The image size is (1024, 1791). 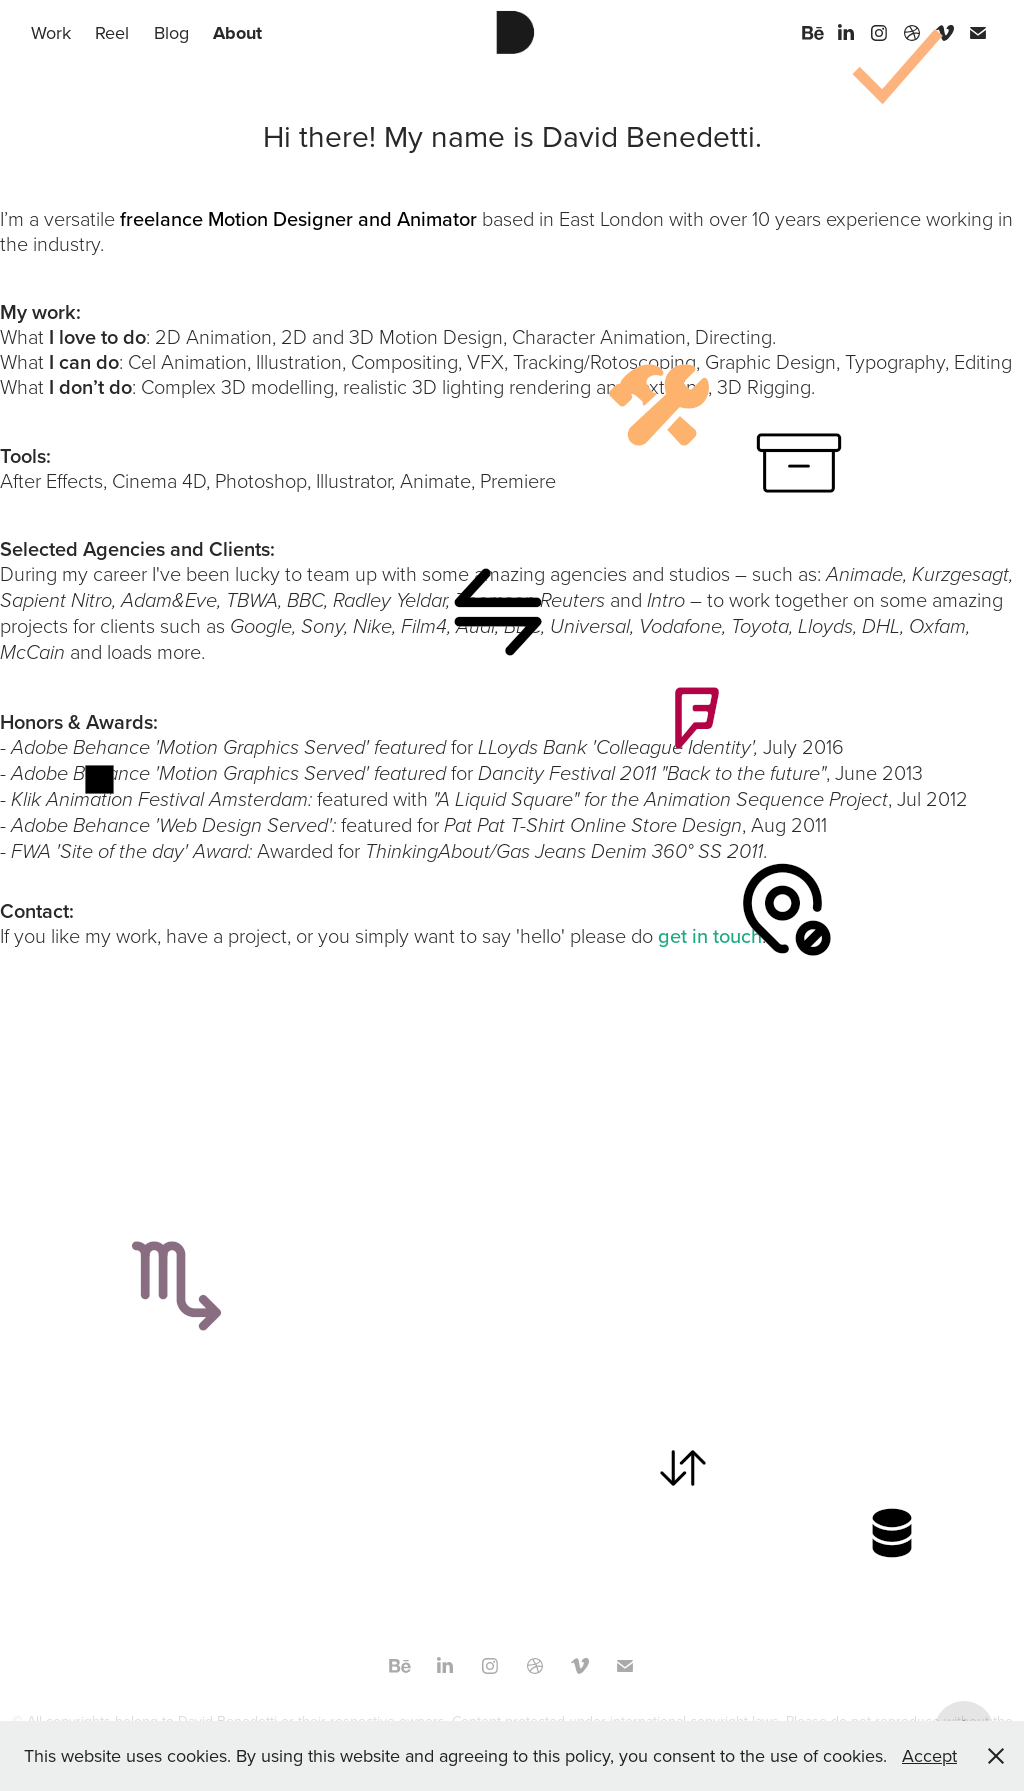 I want to click on open foursquare app, so click(x=697, y=718).